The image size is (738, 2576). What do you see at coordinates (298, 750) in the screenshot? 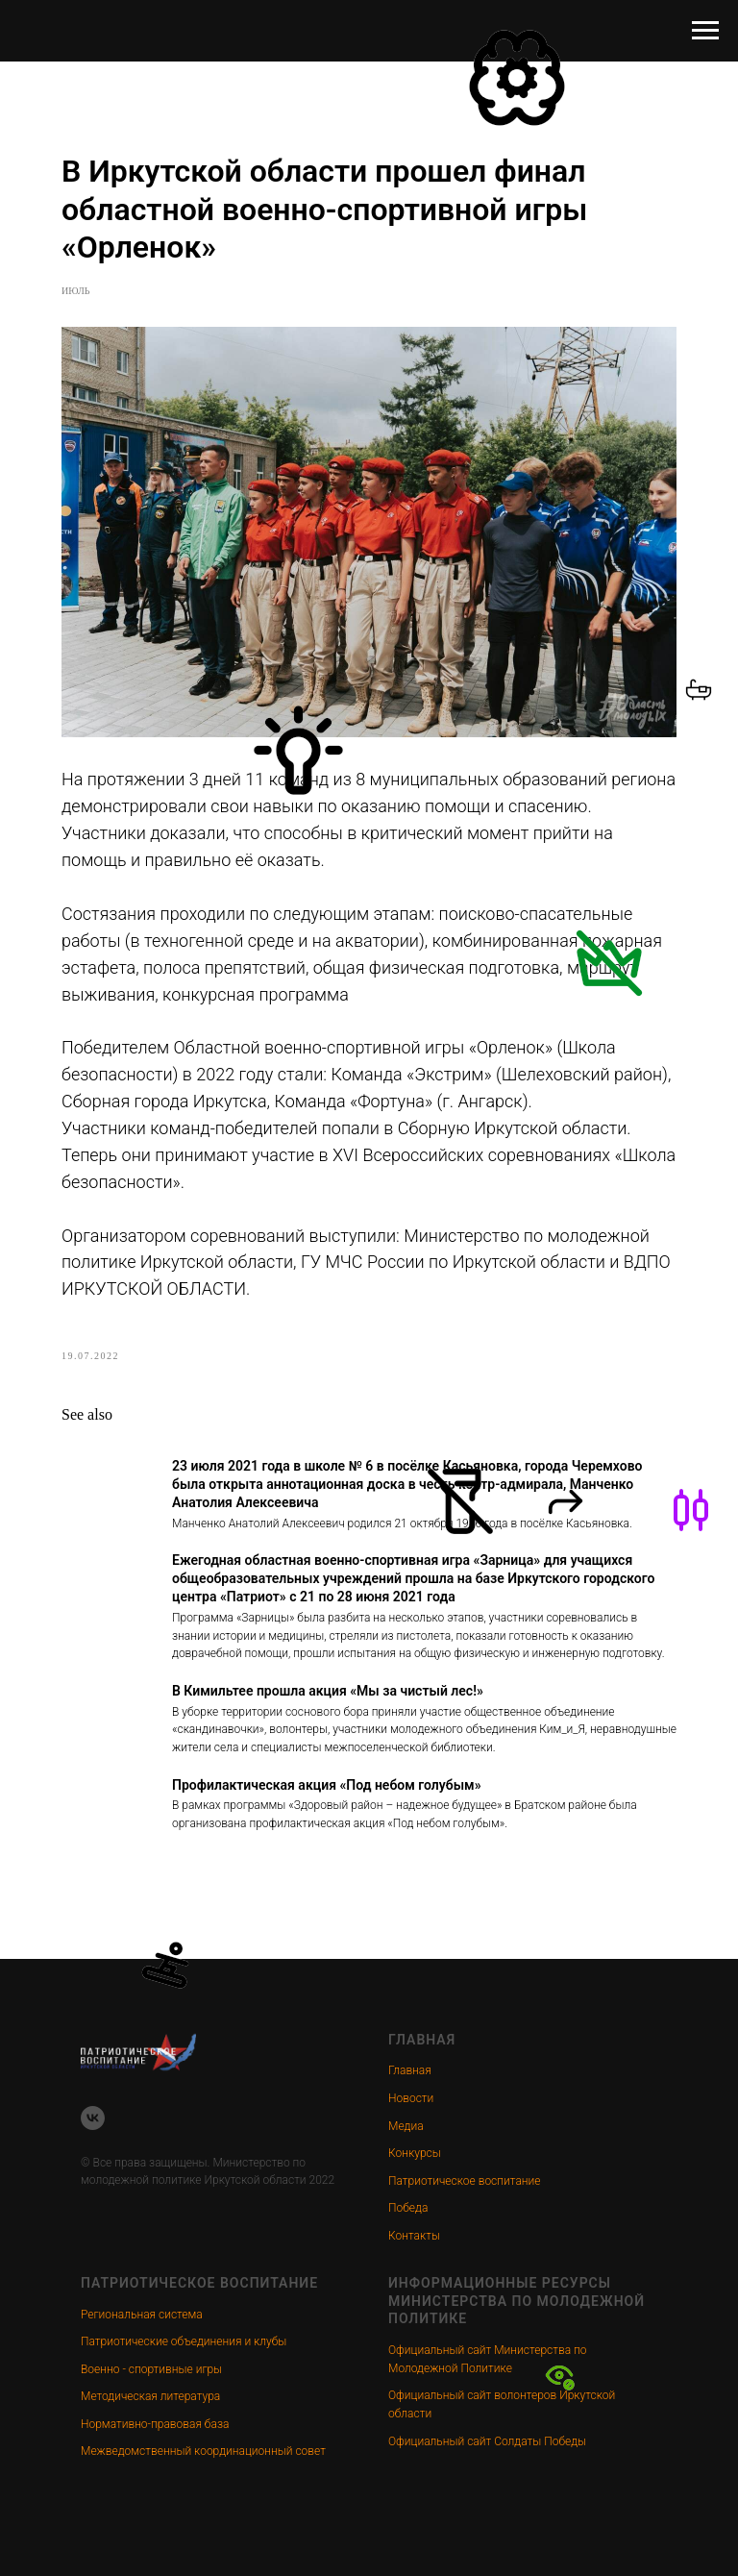
I see `access tips or suggestions` at bounding box center [298, 750].